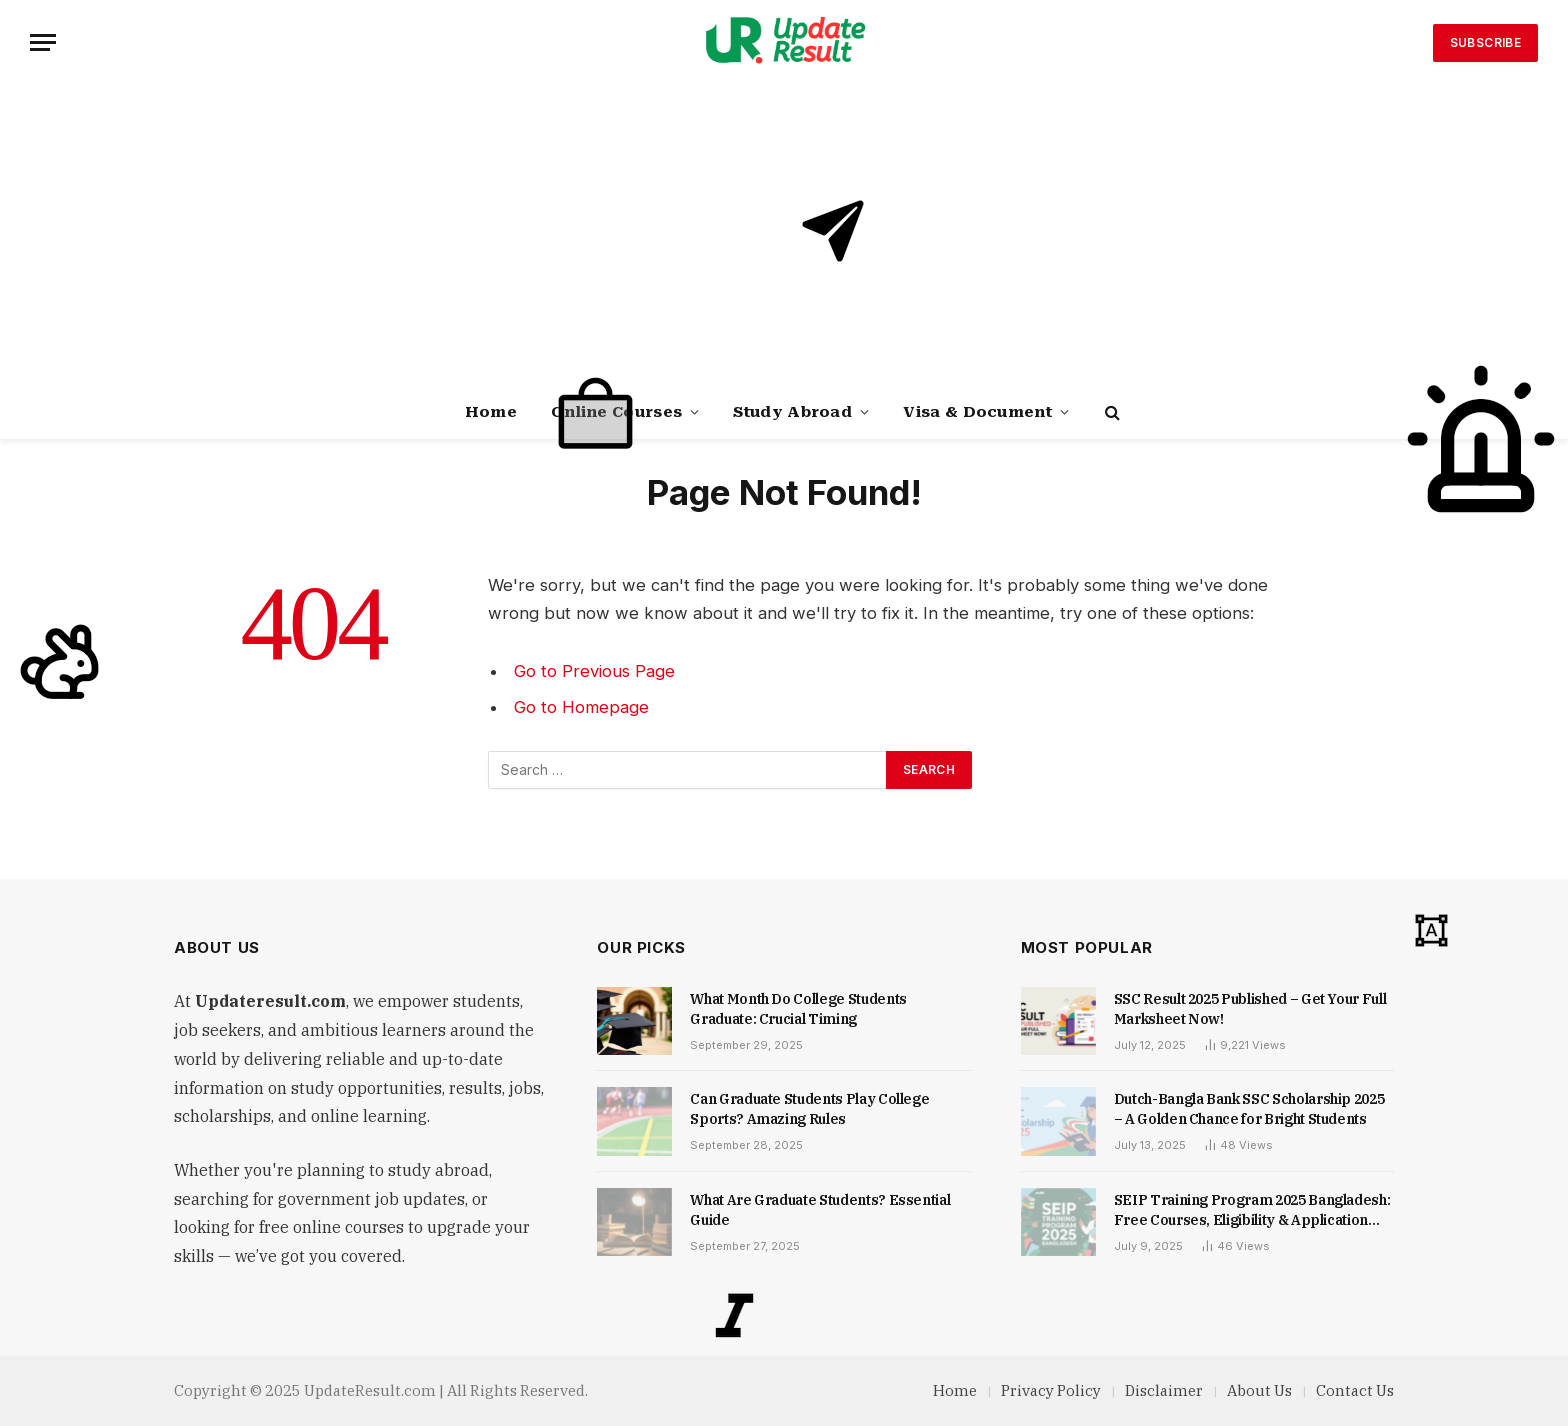 The width and height of the screenshot is (1568, 1426). Describe the element at coordinates (595, 417) in the screenshot. I see `view your shopping bag` at that location.